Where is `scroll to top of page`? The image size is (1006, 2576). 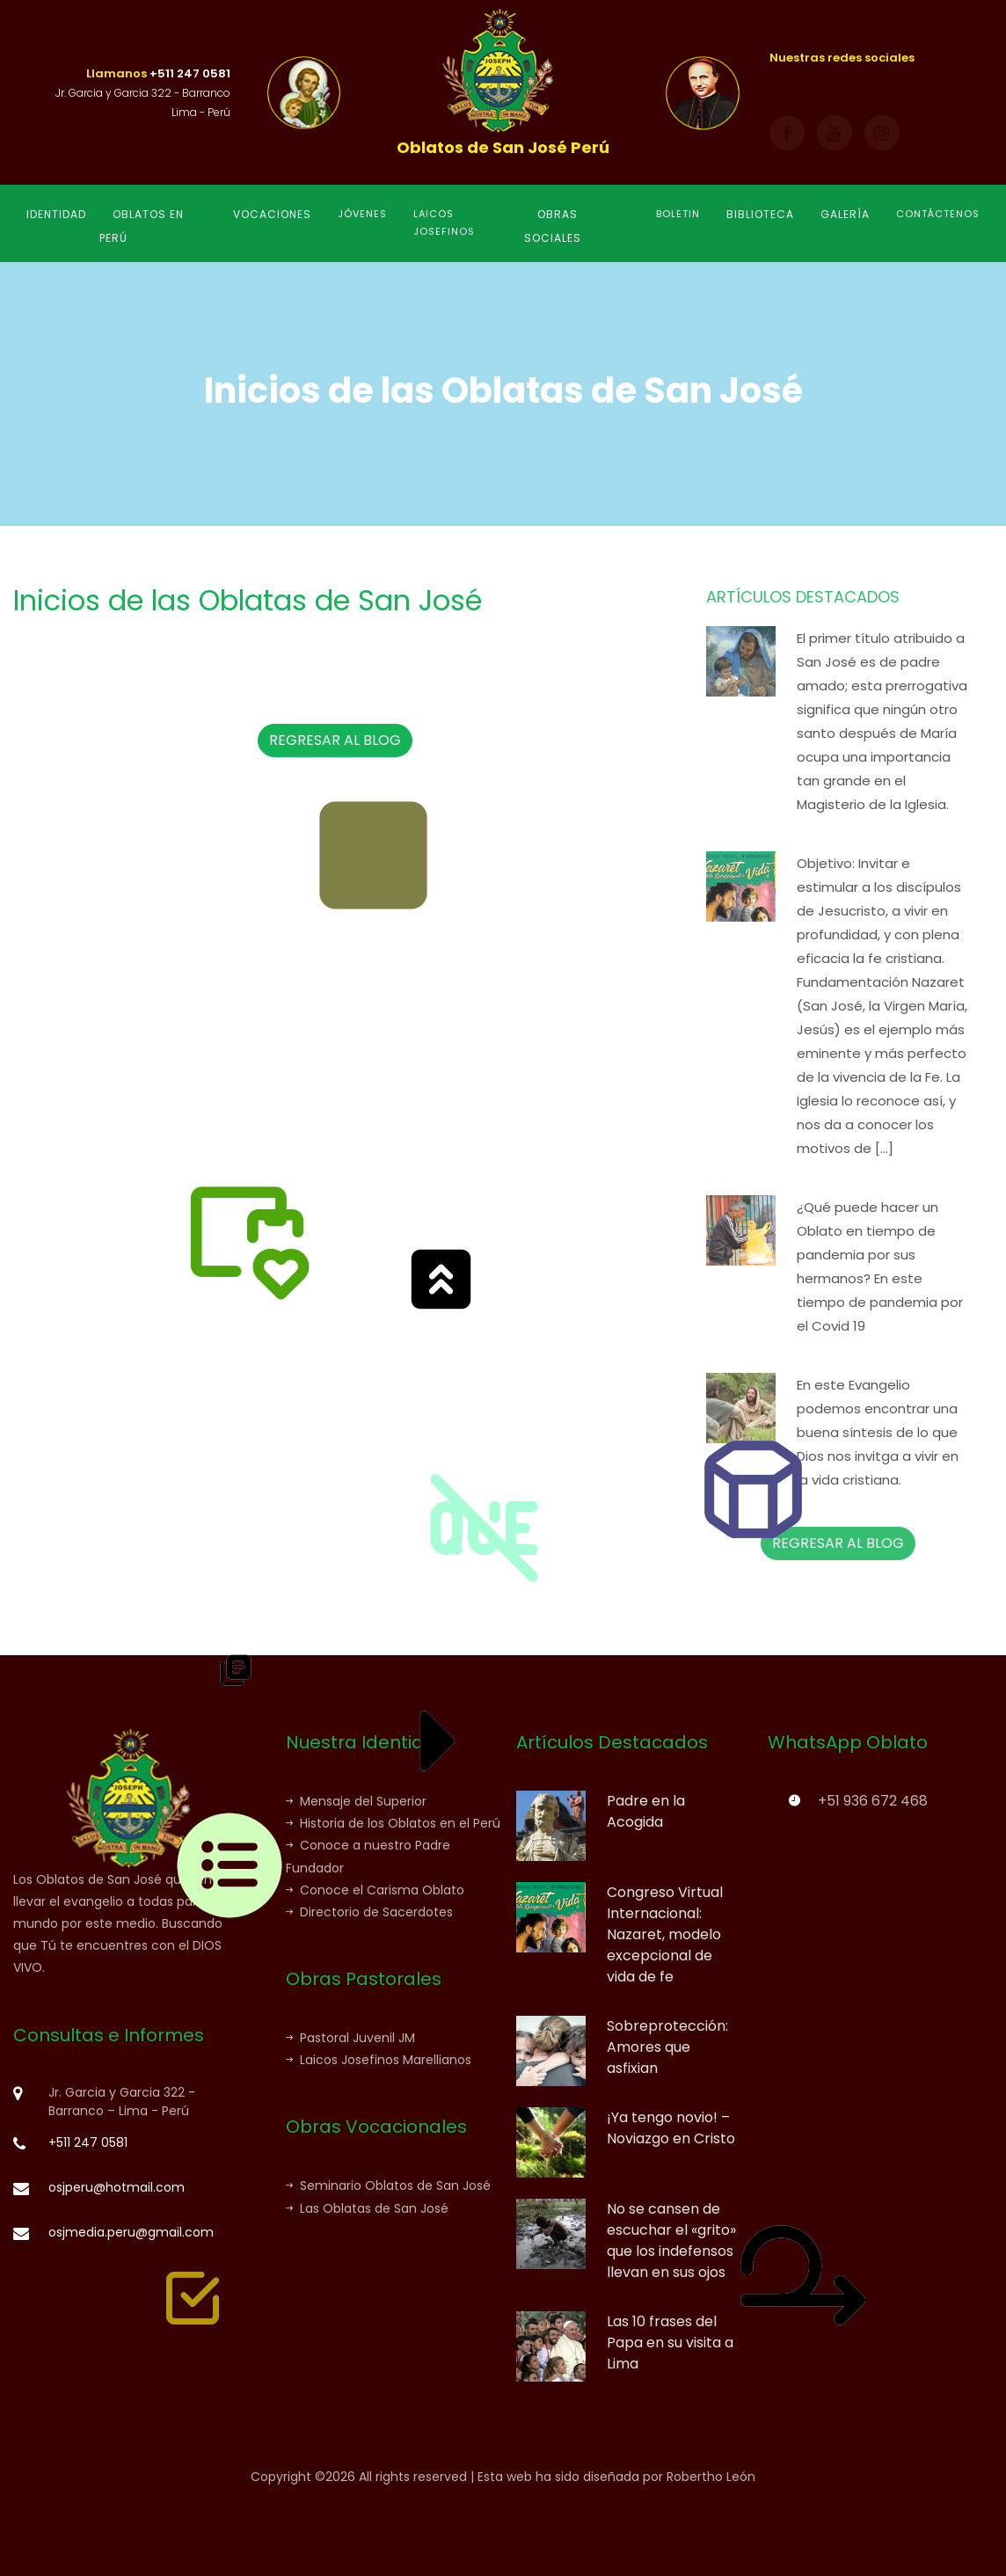 scroll to top of page is located at coordinates (441, 1279).